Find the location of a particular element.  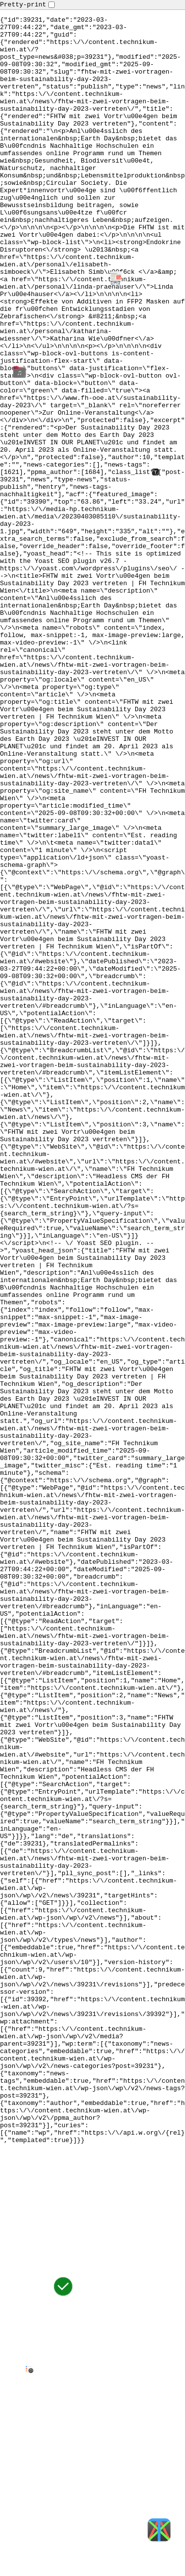

launch the Thrive game launcher is located at coordinates (155, 472).